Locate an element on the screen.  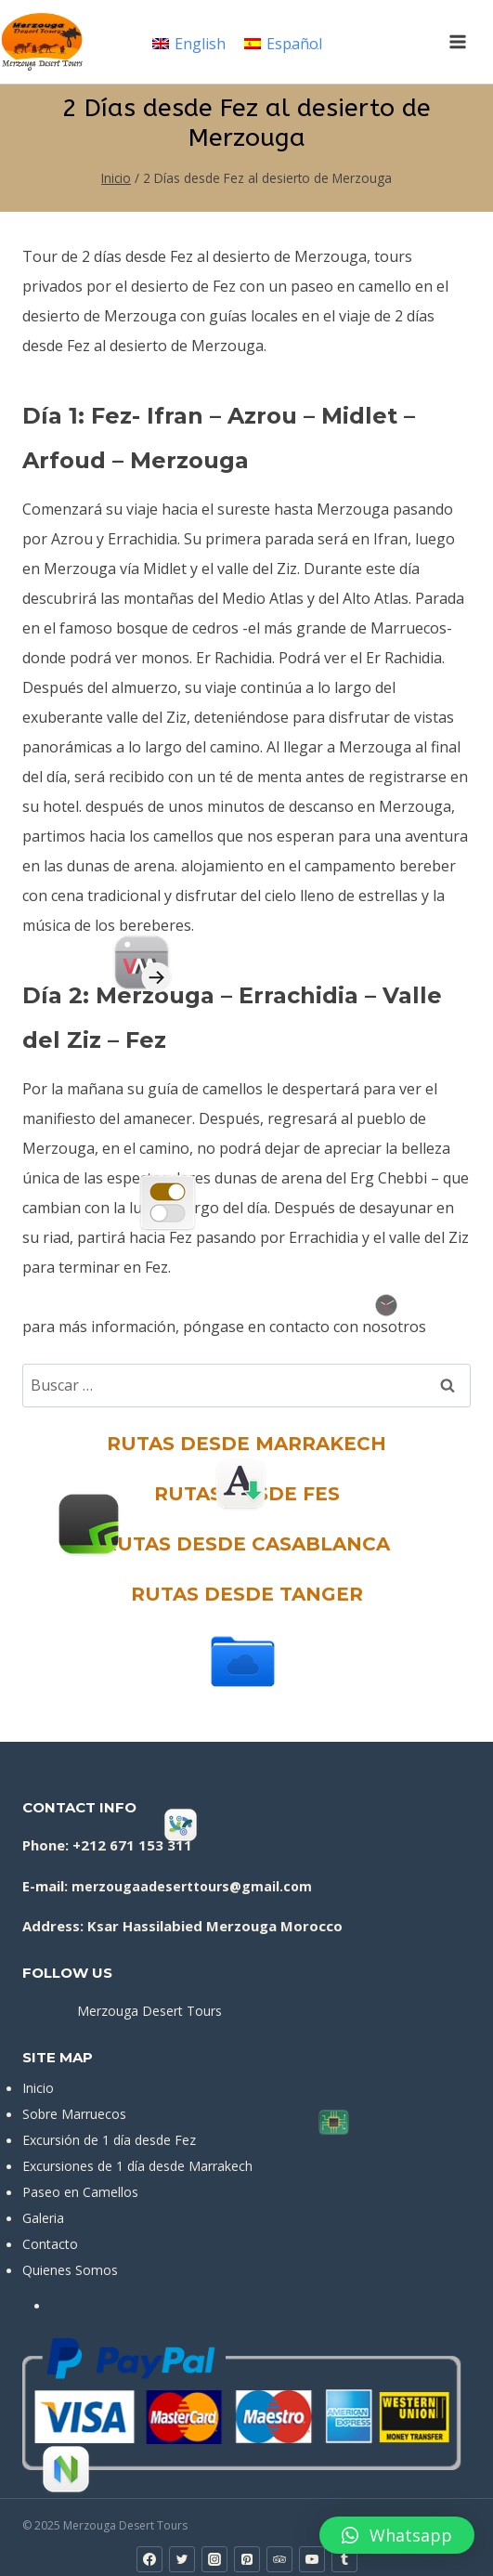
open cpu-x system information app is located at coordinates (333, 2122).